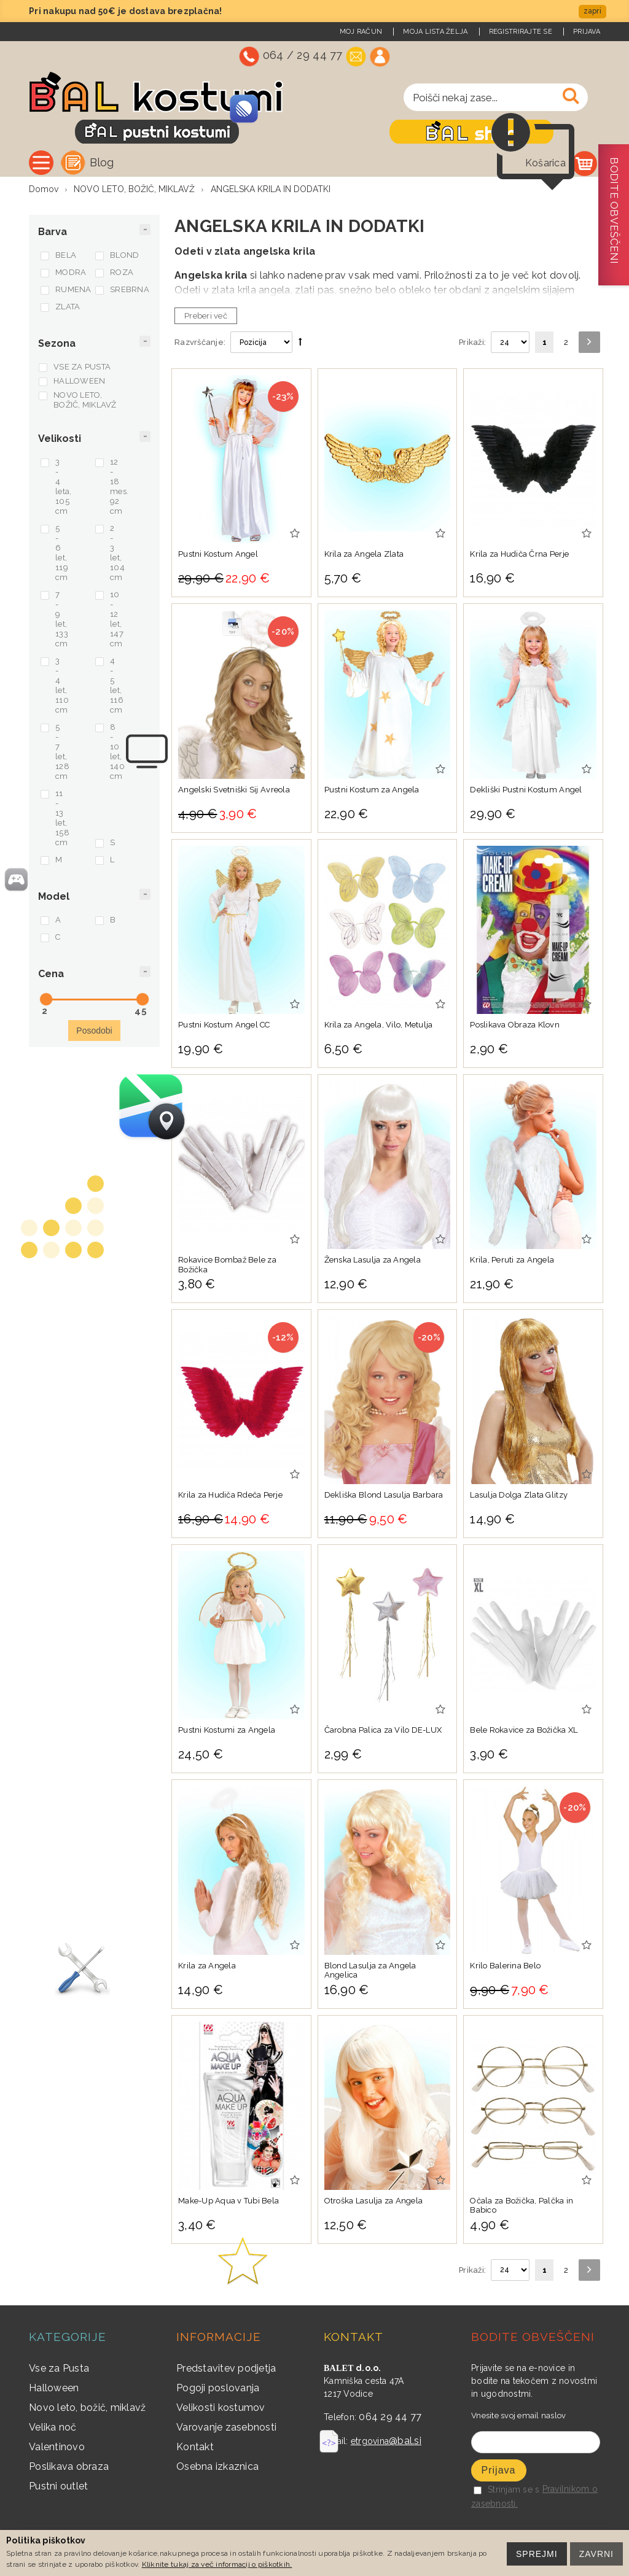  Describe the element at coordinates (232, 624) in the screenshot. I see `a tiff image file` at that location.